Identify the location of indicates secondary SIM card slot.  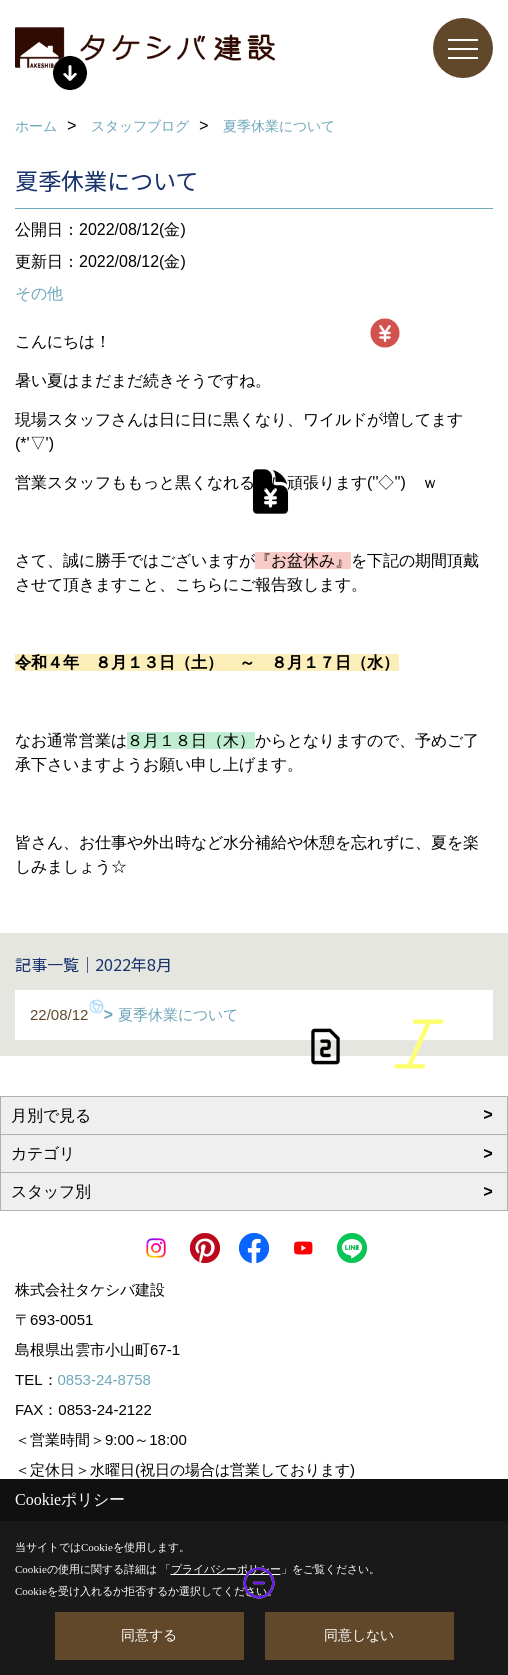
(325, 1046).